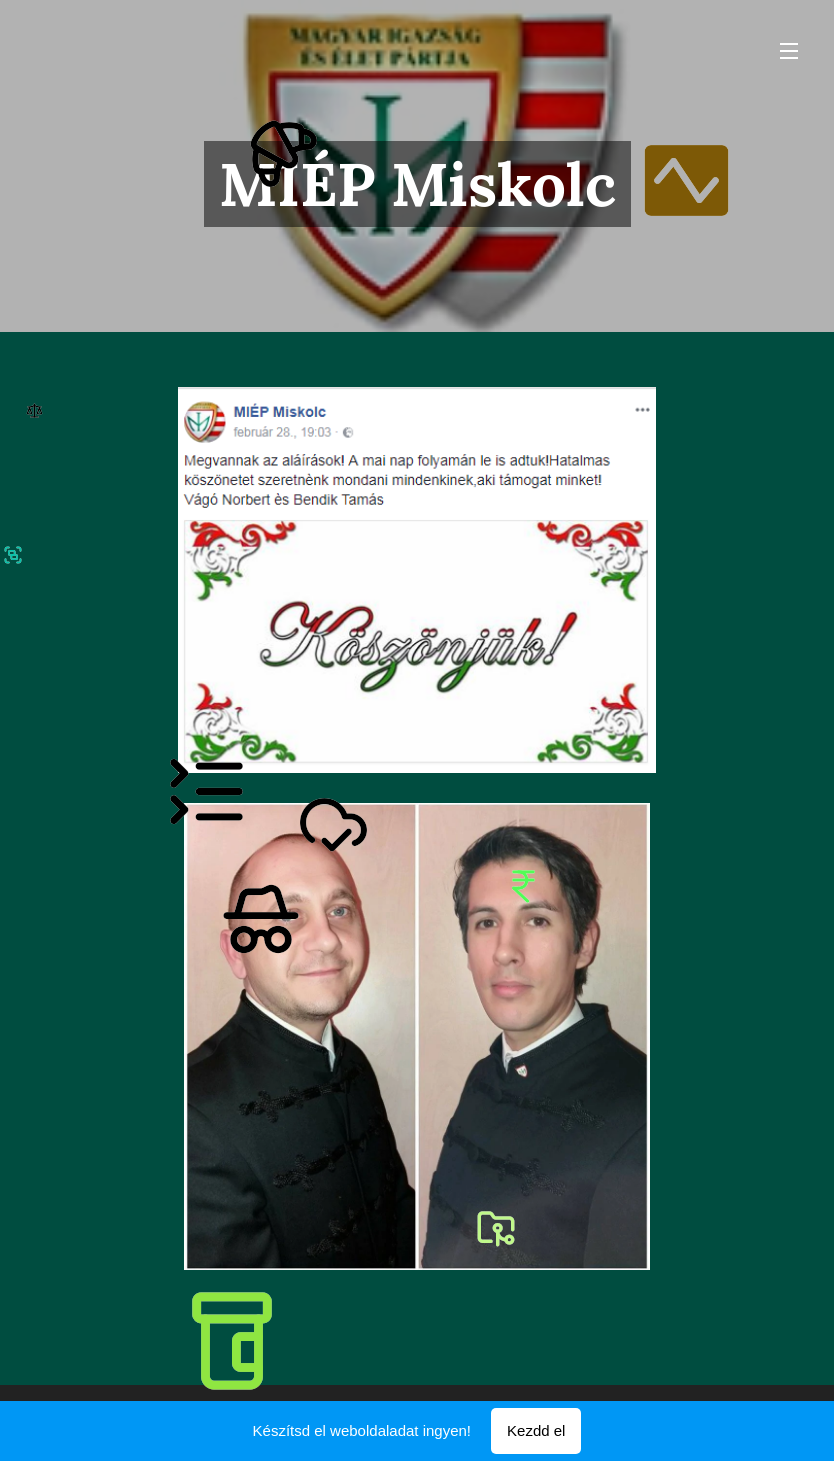 The width and height of the screenshot is (834, 1461). I want to click on collapse or minimize list items, so click(206, 791).